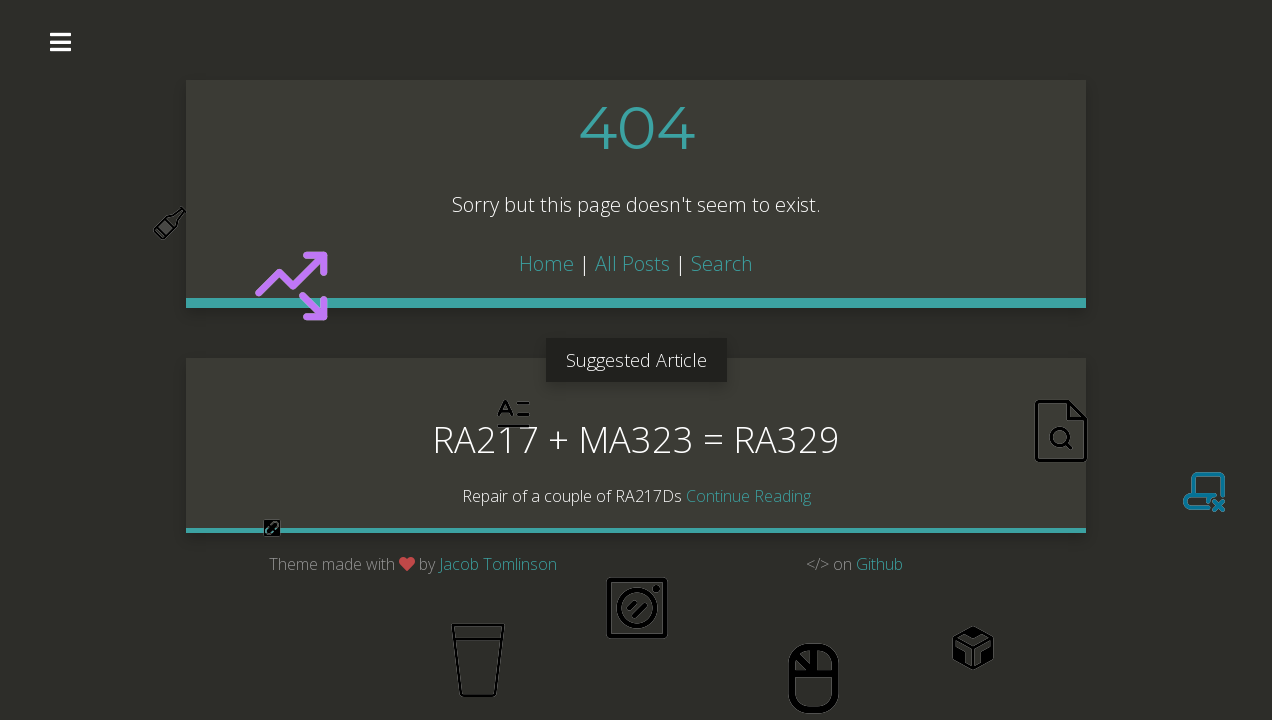 This screenshot has width=1272, height=720. What do you see at coordinates (813, 678) in the screenshot?
I see `indicates left mouse button click action` at bounding box center [813, 678].